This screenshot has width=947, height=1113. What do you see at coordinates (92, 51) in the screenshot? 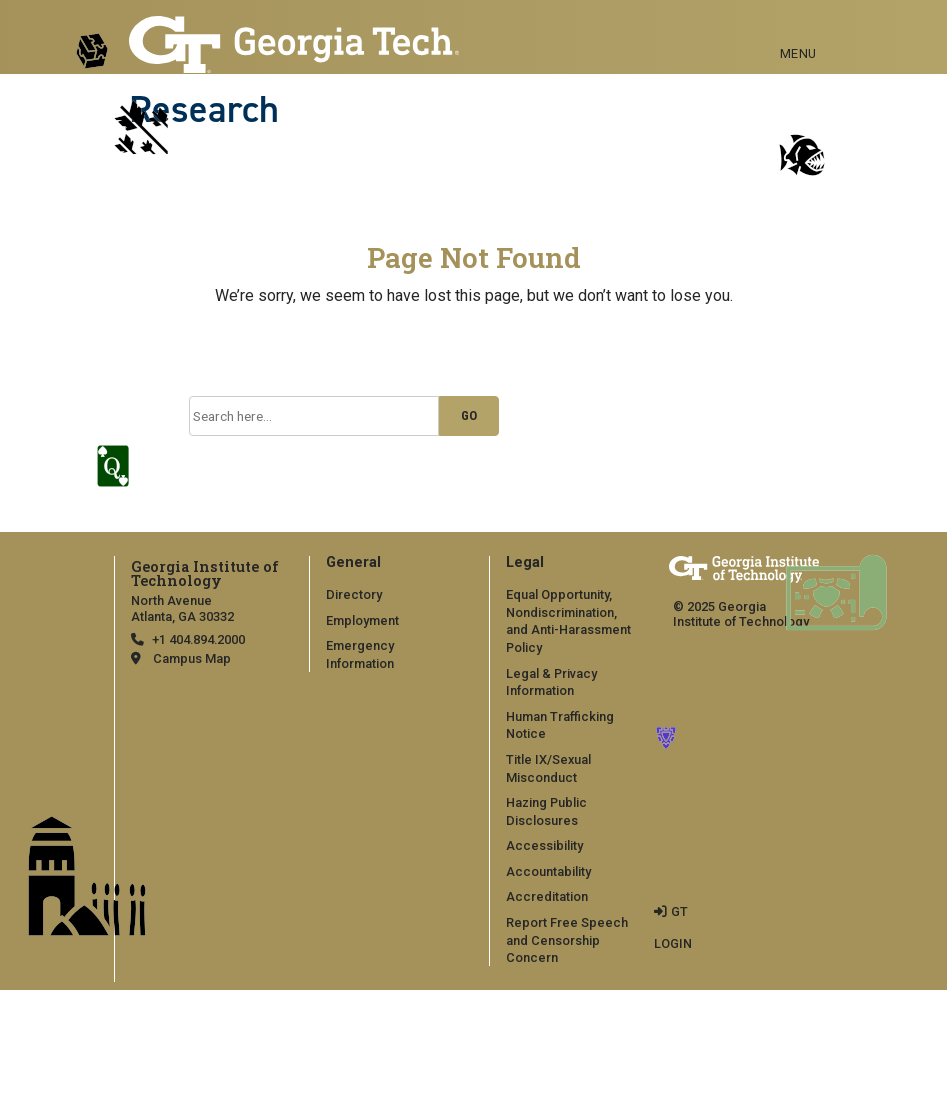
I see `access puzzle or jigsaw game` at bounding box center [92, 51].